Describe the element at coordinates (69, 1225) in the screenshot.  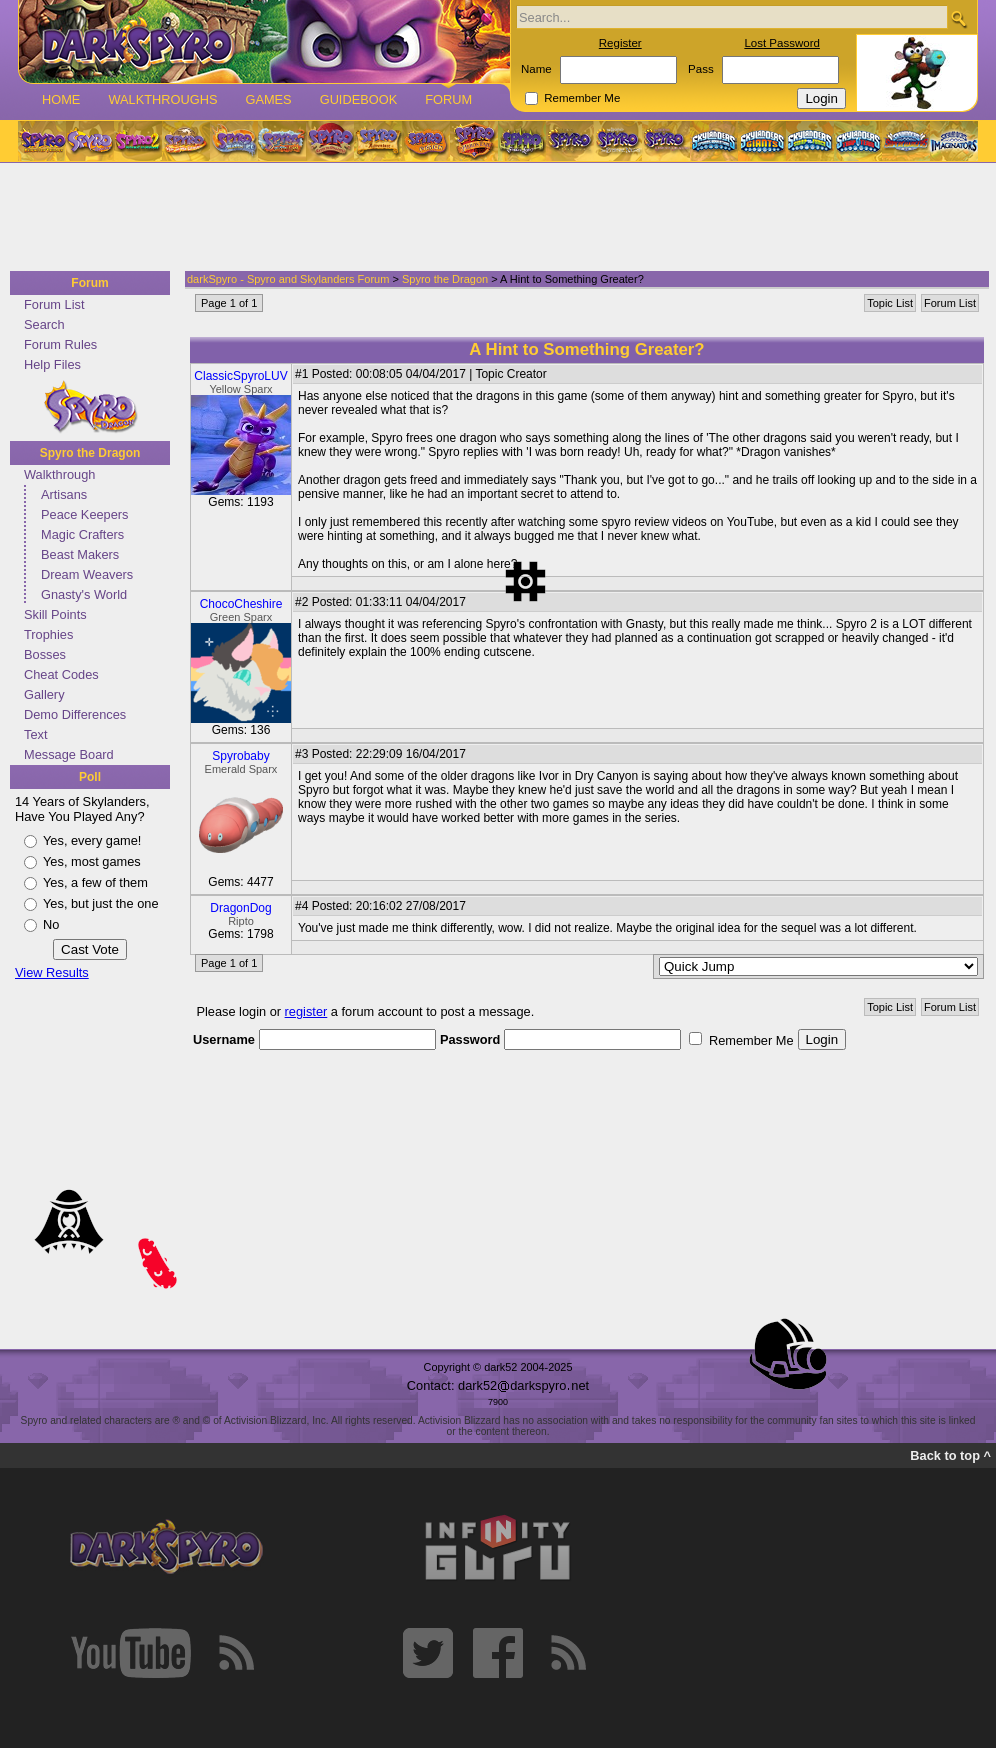
I see `select the cyclops character or creature` at that location.